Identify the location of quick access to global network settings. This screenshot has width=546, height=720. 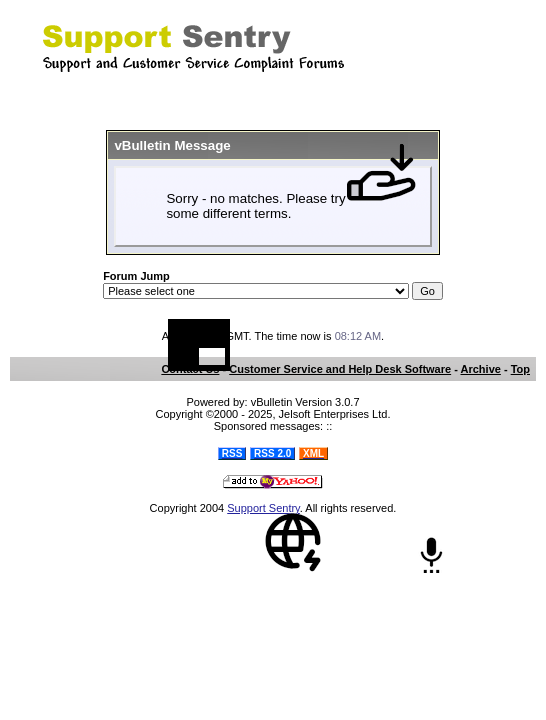
(293, 541).